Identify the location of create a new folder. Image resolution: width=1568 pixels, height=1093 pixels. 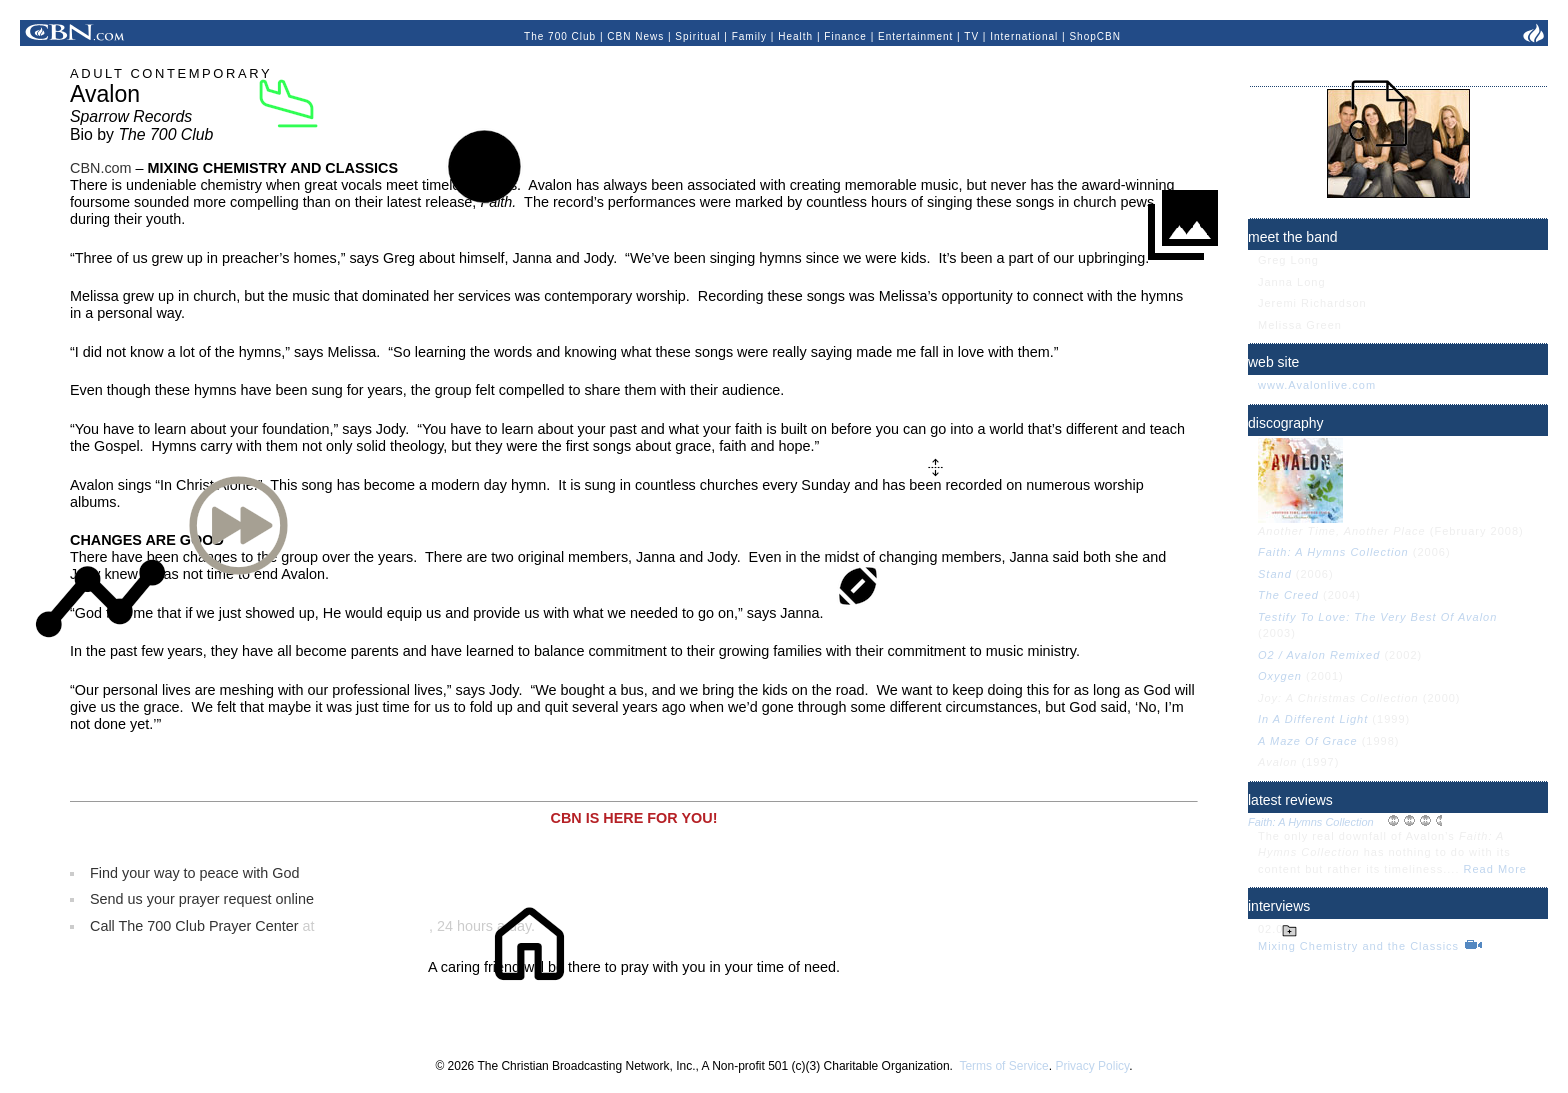
(1289, 930).